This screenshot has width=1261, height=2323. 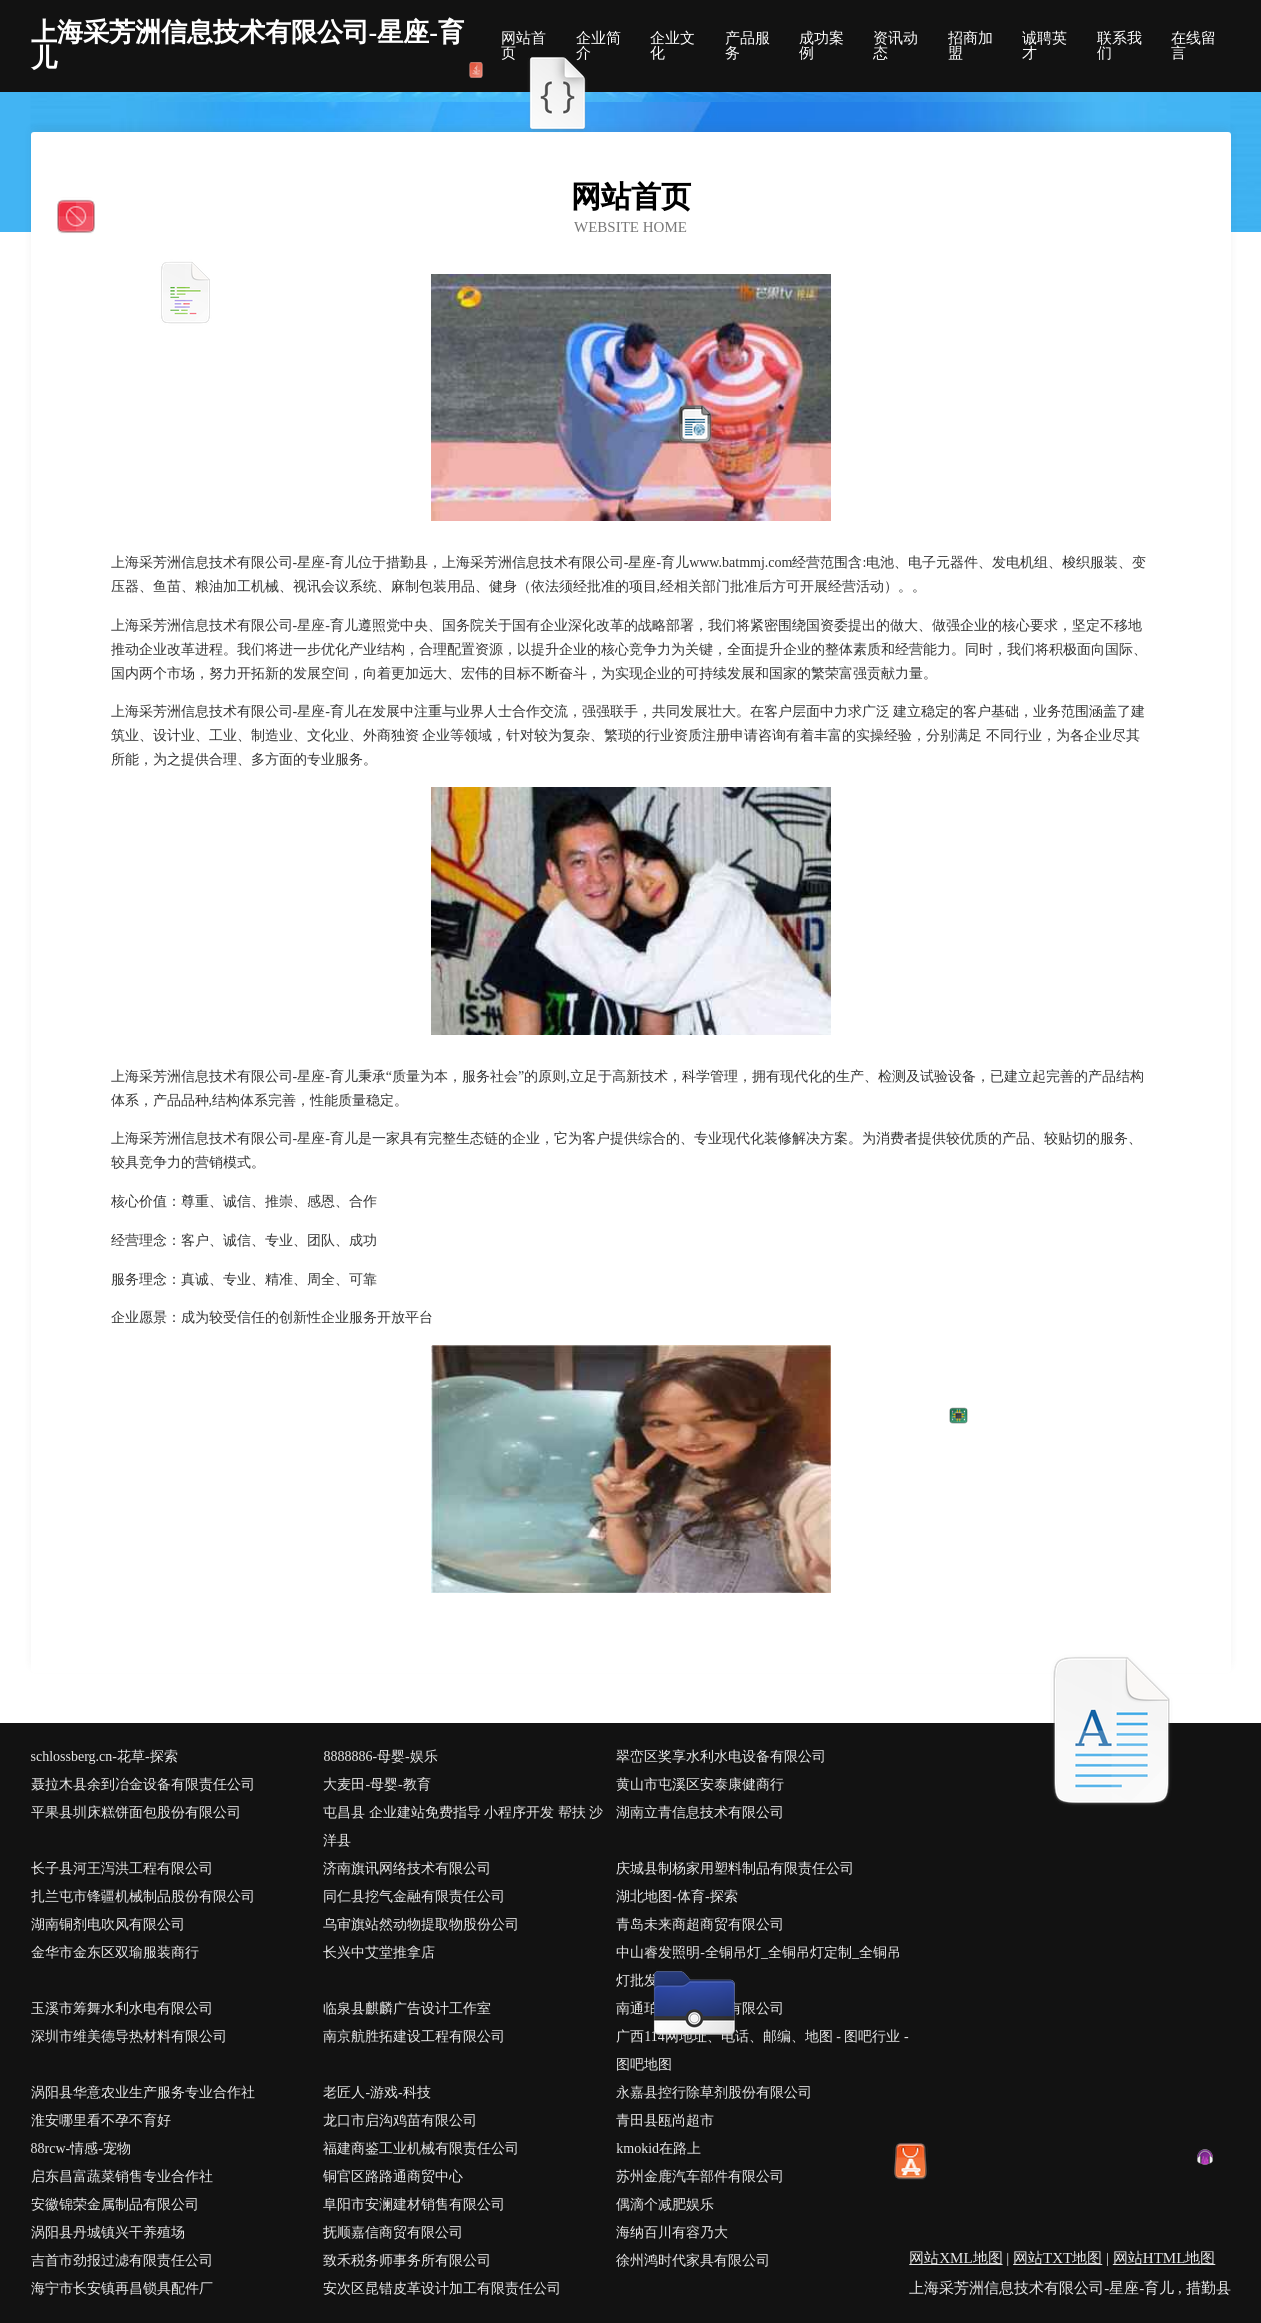 What do you see at coordinates (695, 424) in the screenshot?
I see `a libreoffice web document file` at bounding box center [695, 424].